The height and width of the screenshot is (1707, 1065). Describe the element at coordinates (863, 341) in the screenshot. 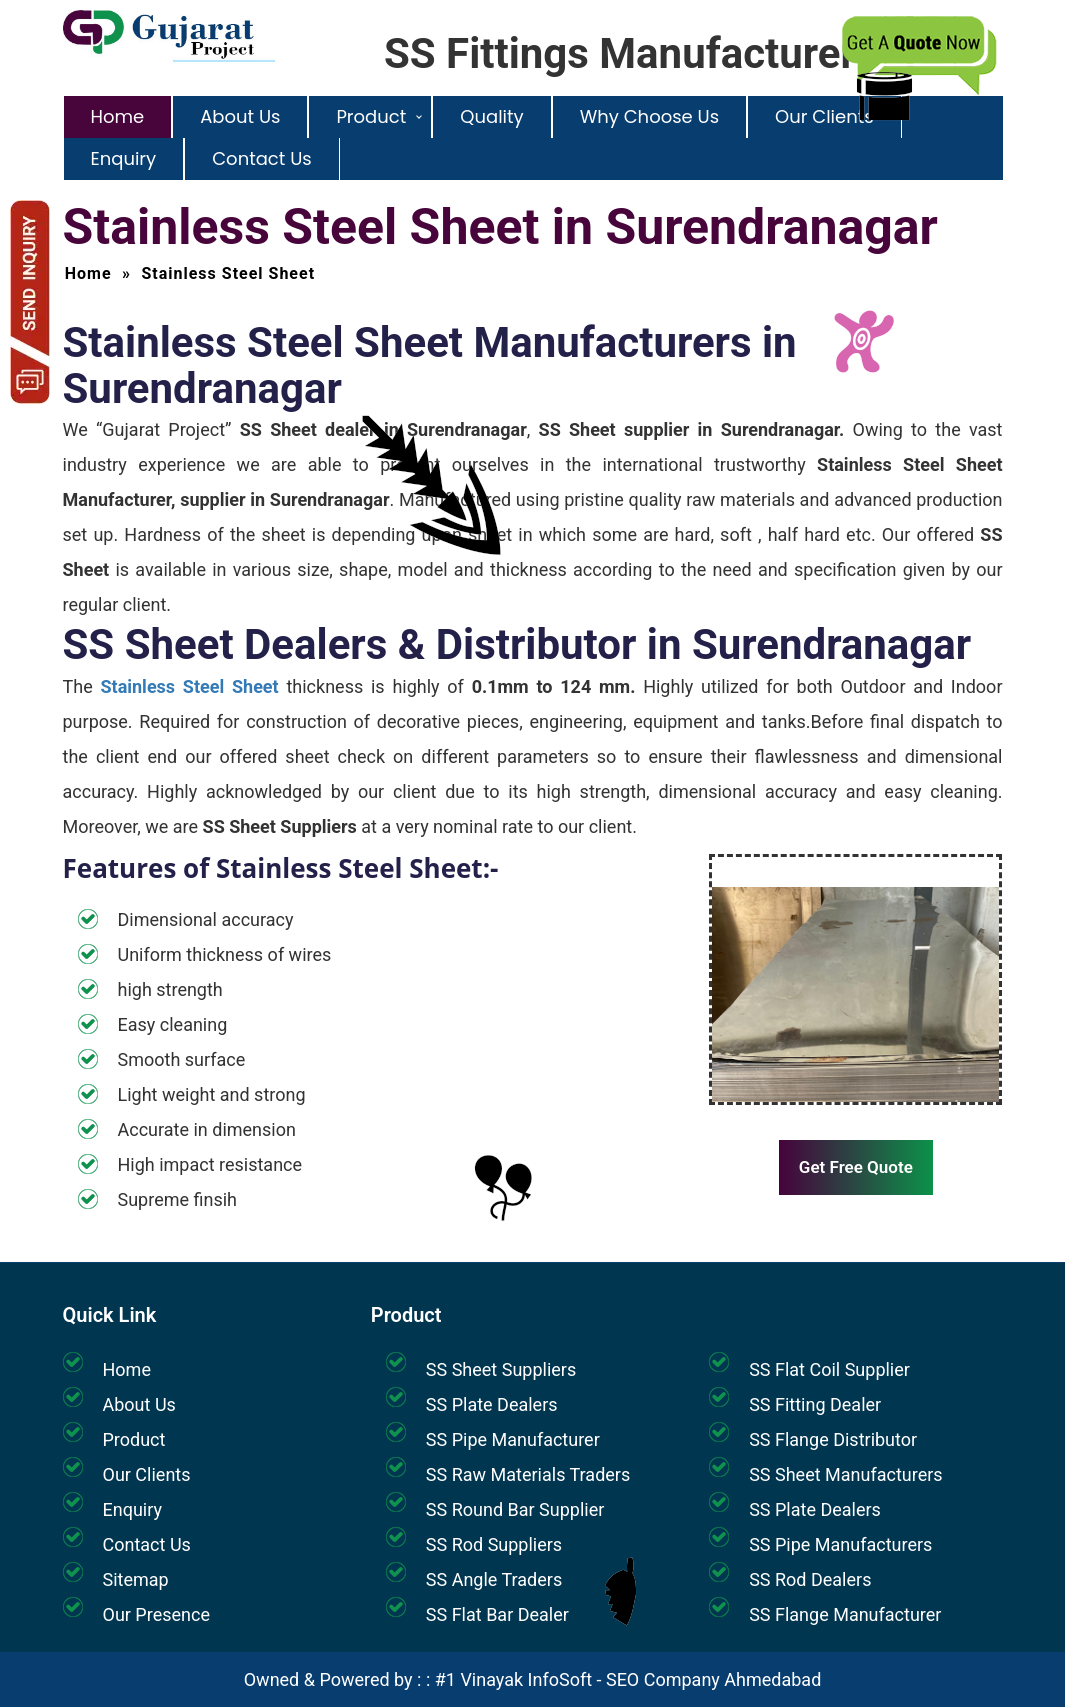

I see `select a practice target or training dummy` at that location.